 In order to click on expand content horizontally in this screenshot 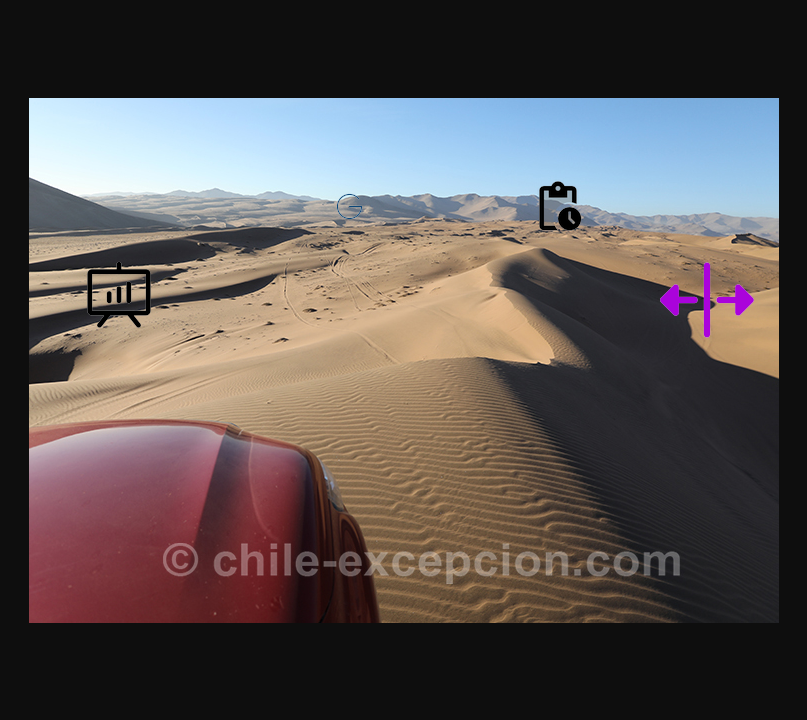, I will do `click(707, 300)`.